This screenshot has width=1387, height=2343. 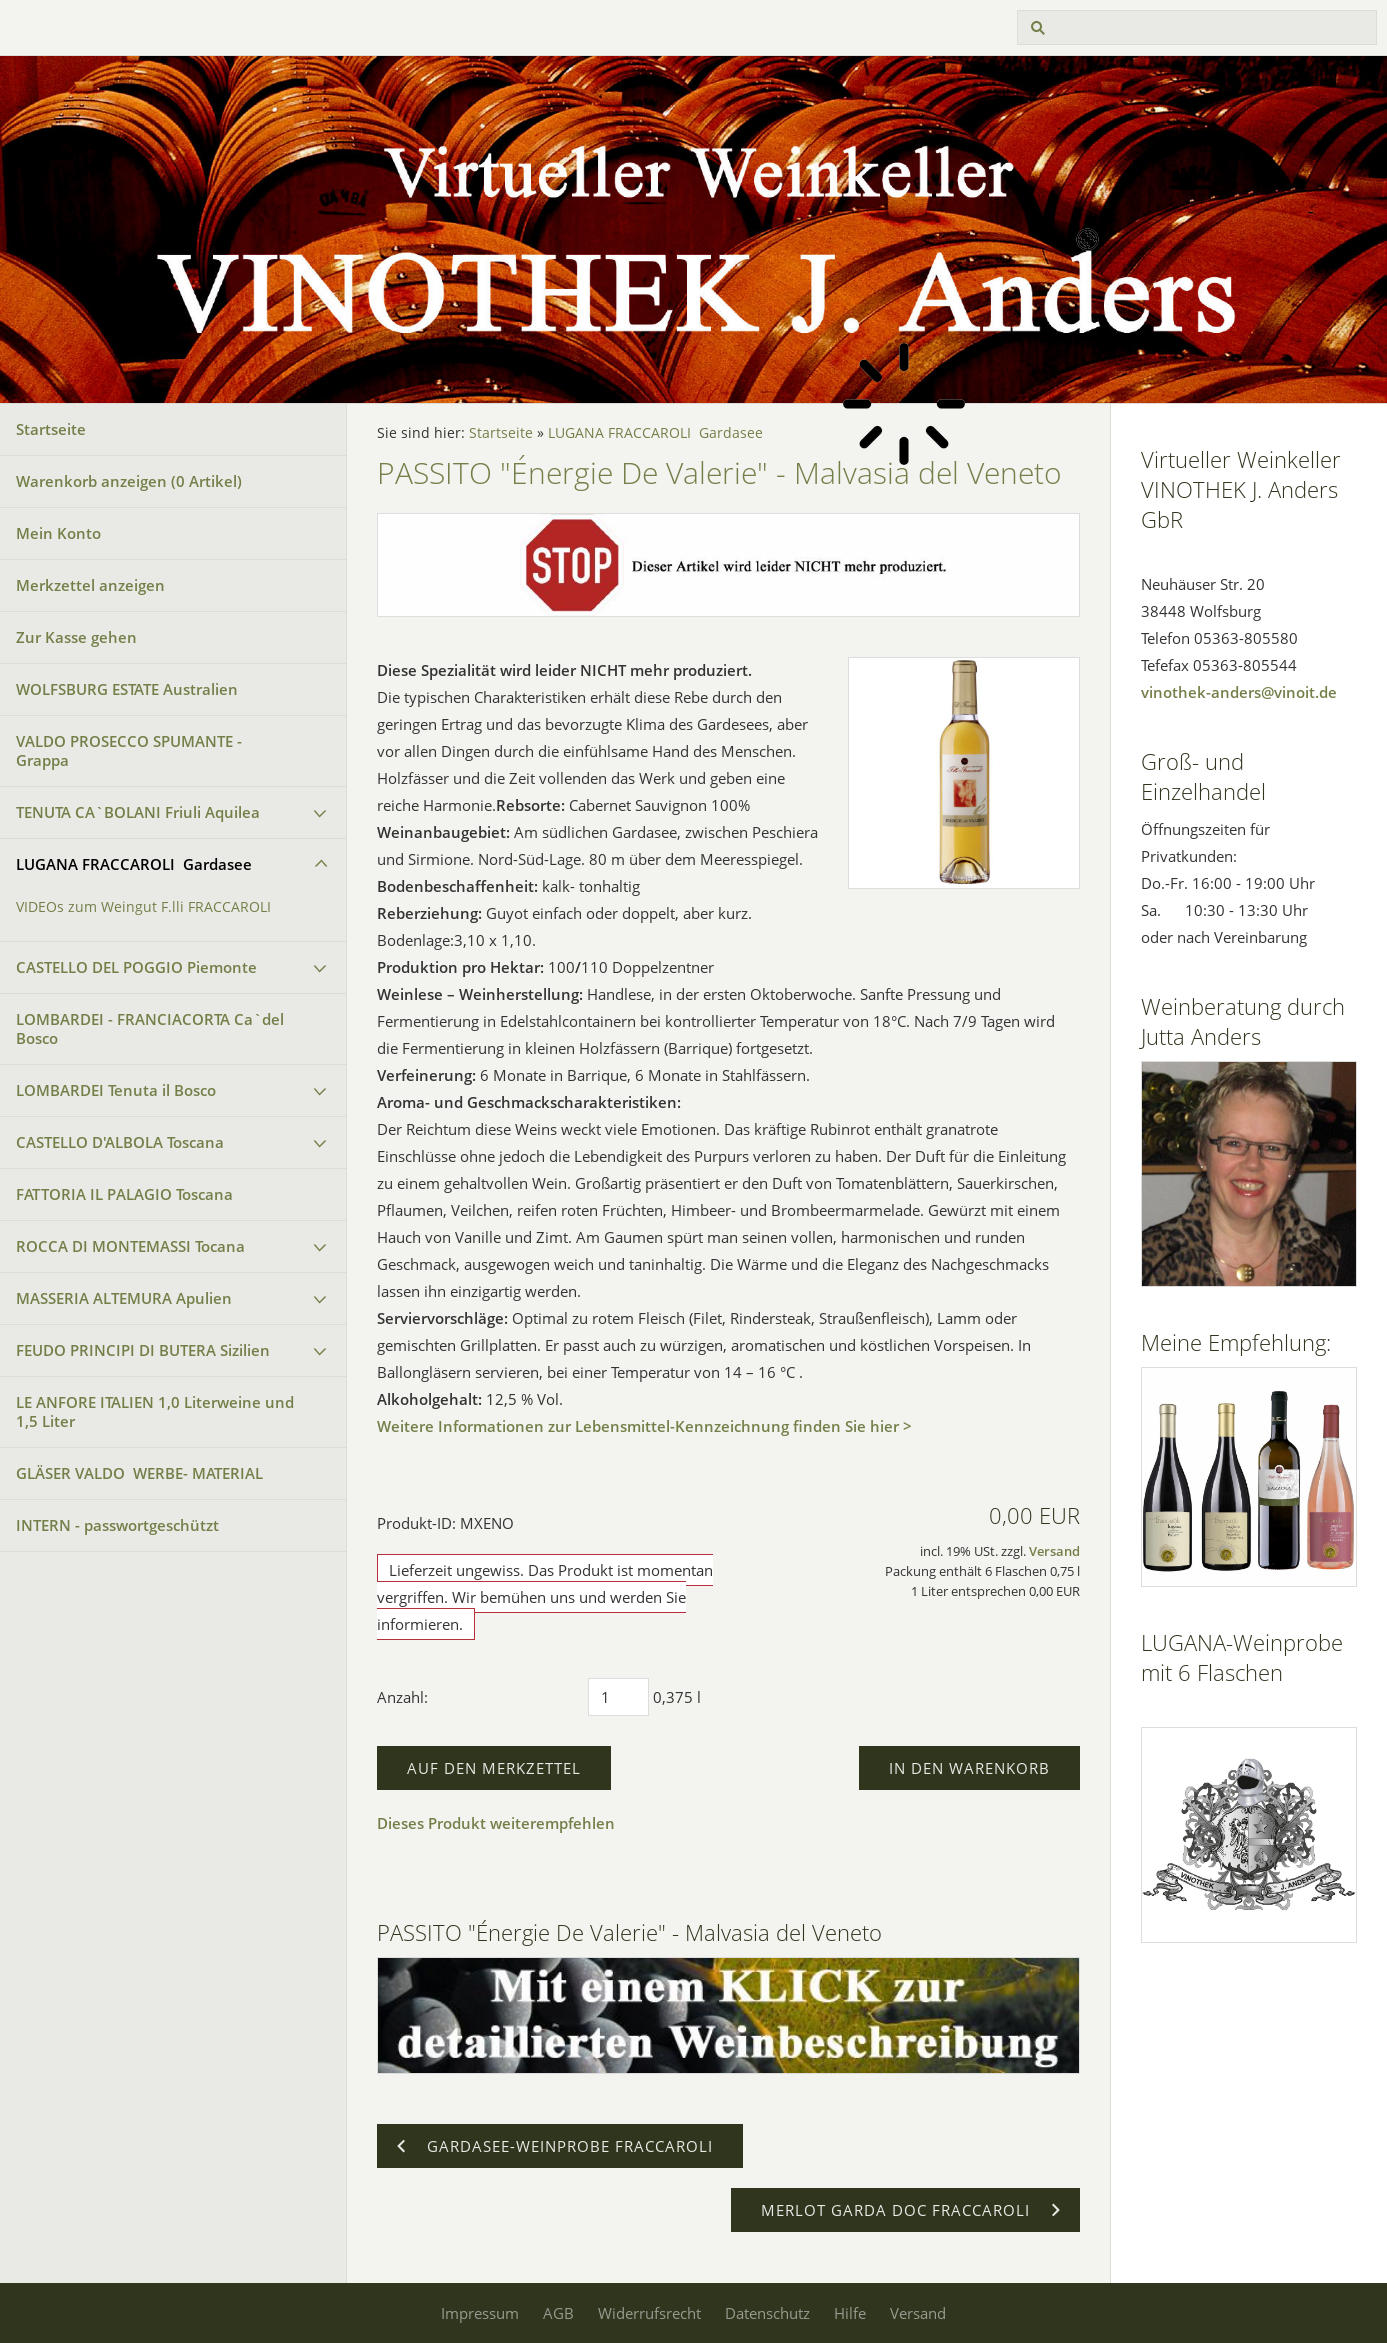 What do you see at coordinates (904, 404) in the screenshot?
I see `loading content in progress` at bounding box center [904, 404].